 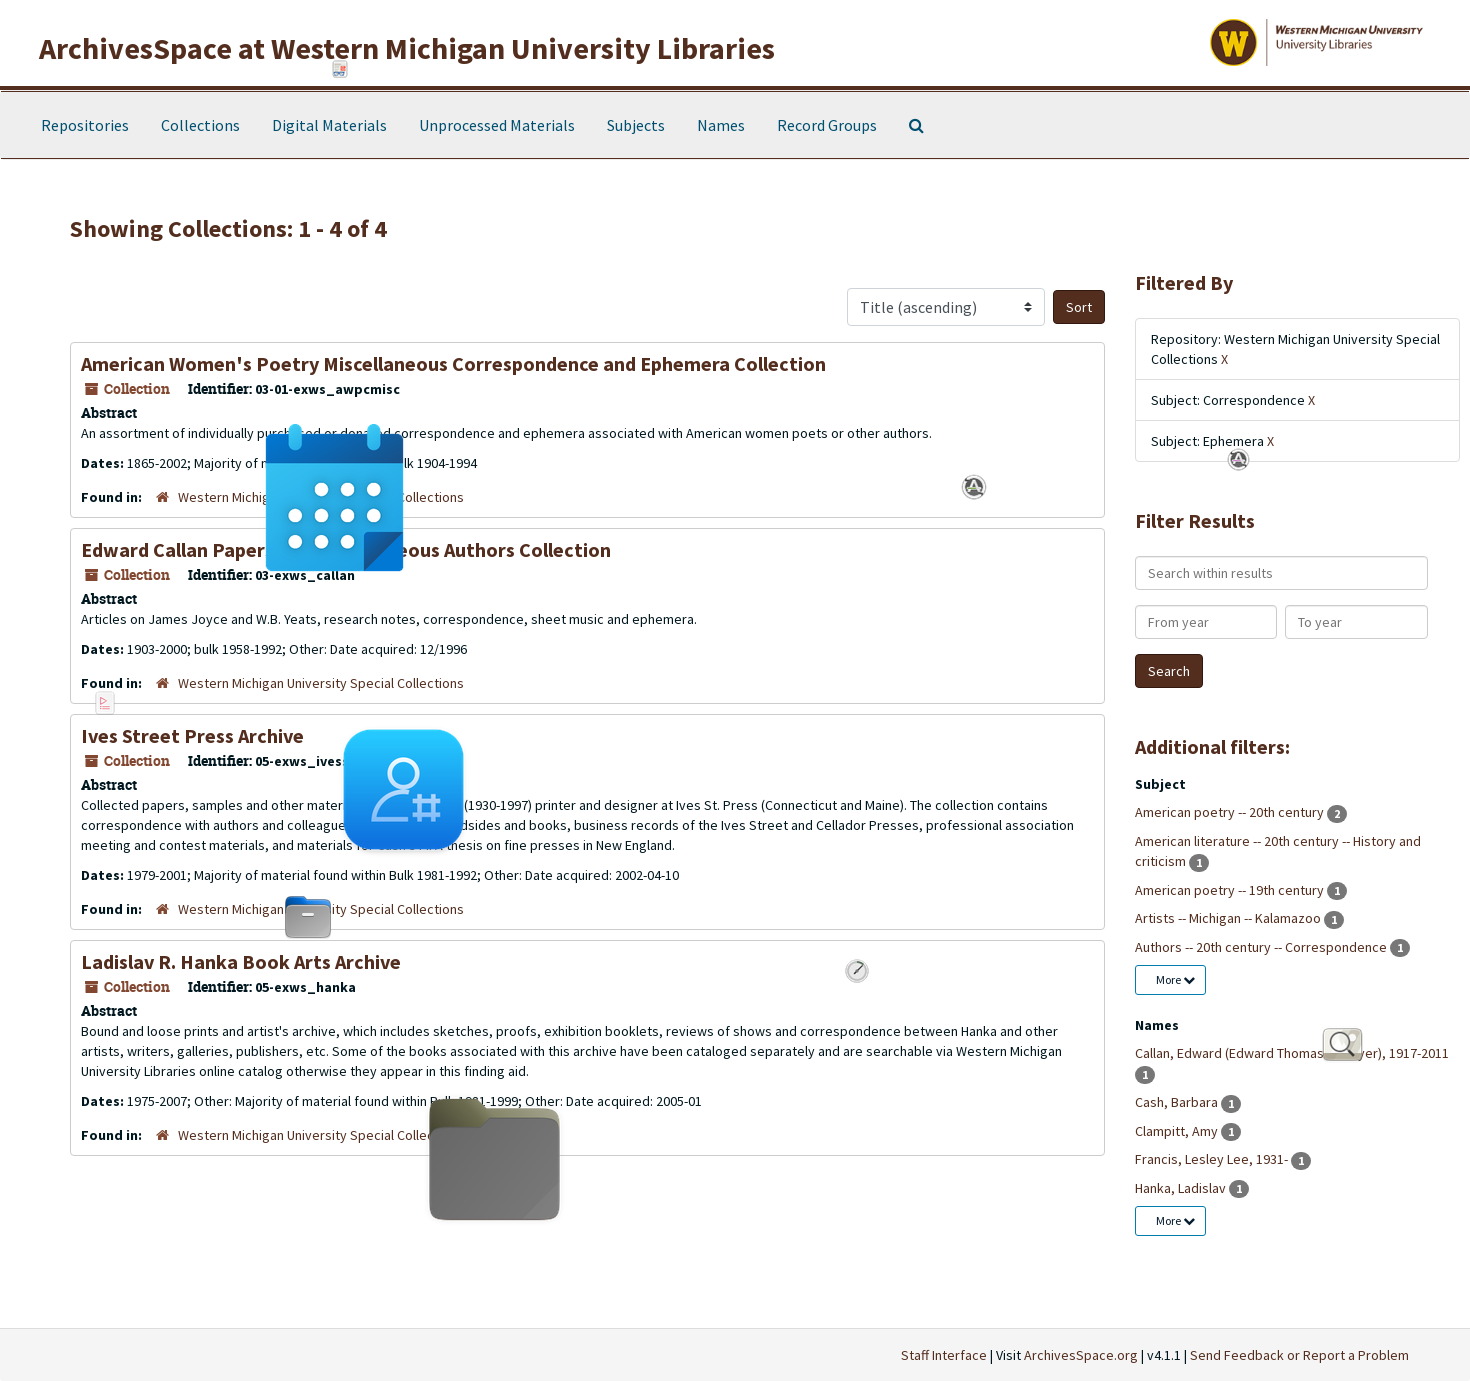 I want to click on check for available system updates, so click(x=974, y=487).